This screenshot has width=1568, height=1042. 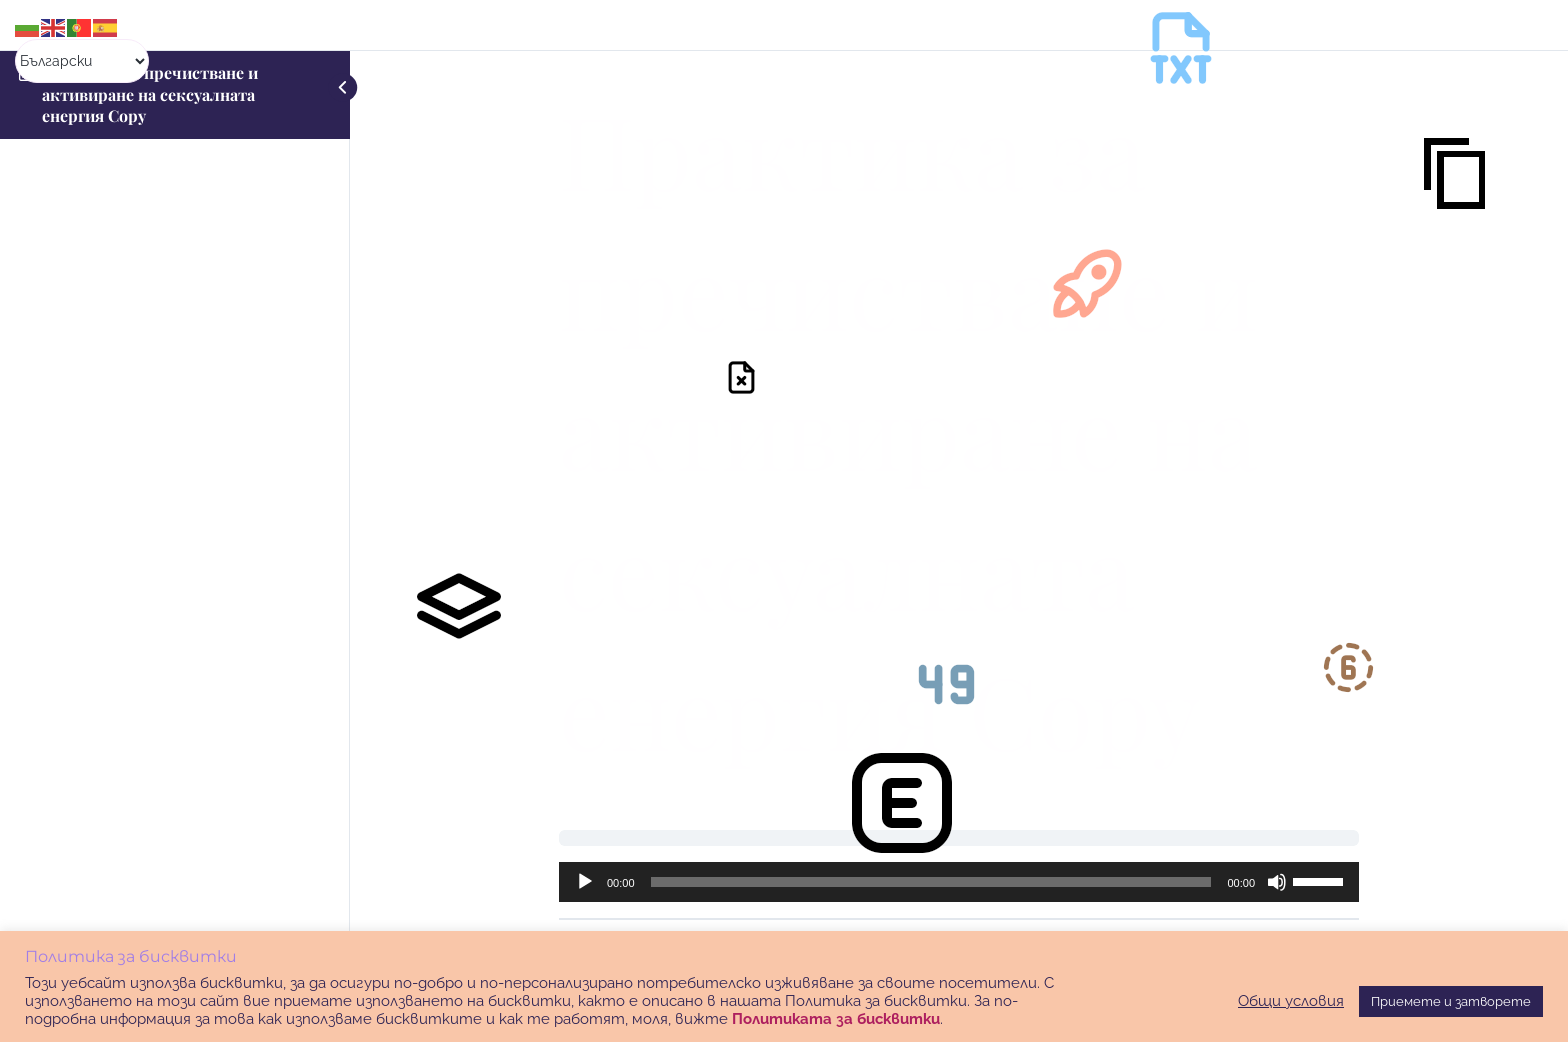 I want to click on step 6 of a multi-step process, so click(x=1348, y=667).